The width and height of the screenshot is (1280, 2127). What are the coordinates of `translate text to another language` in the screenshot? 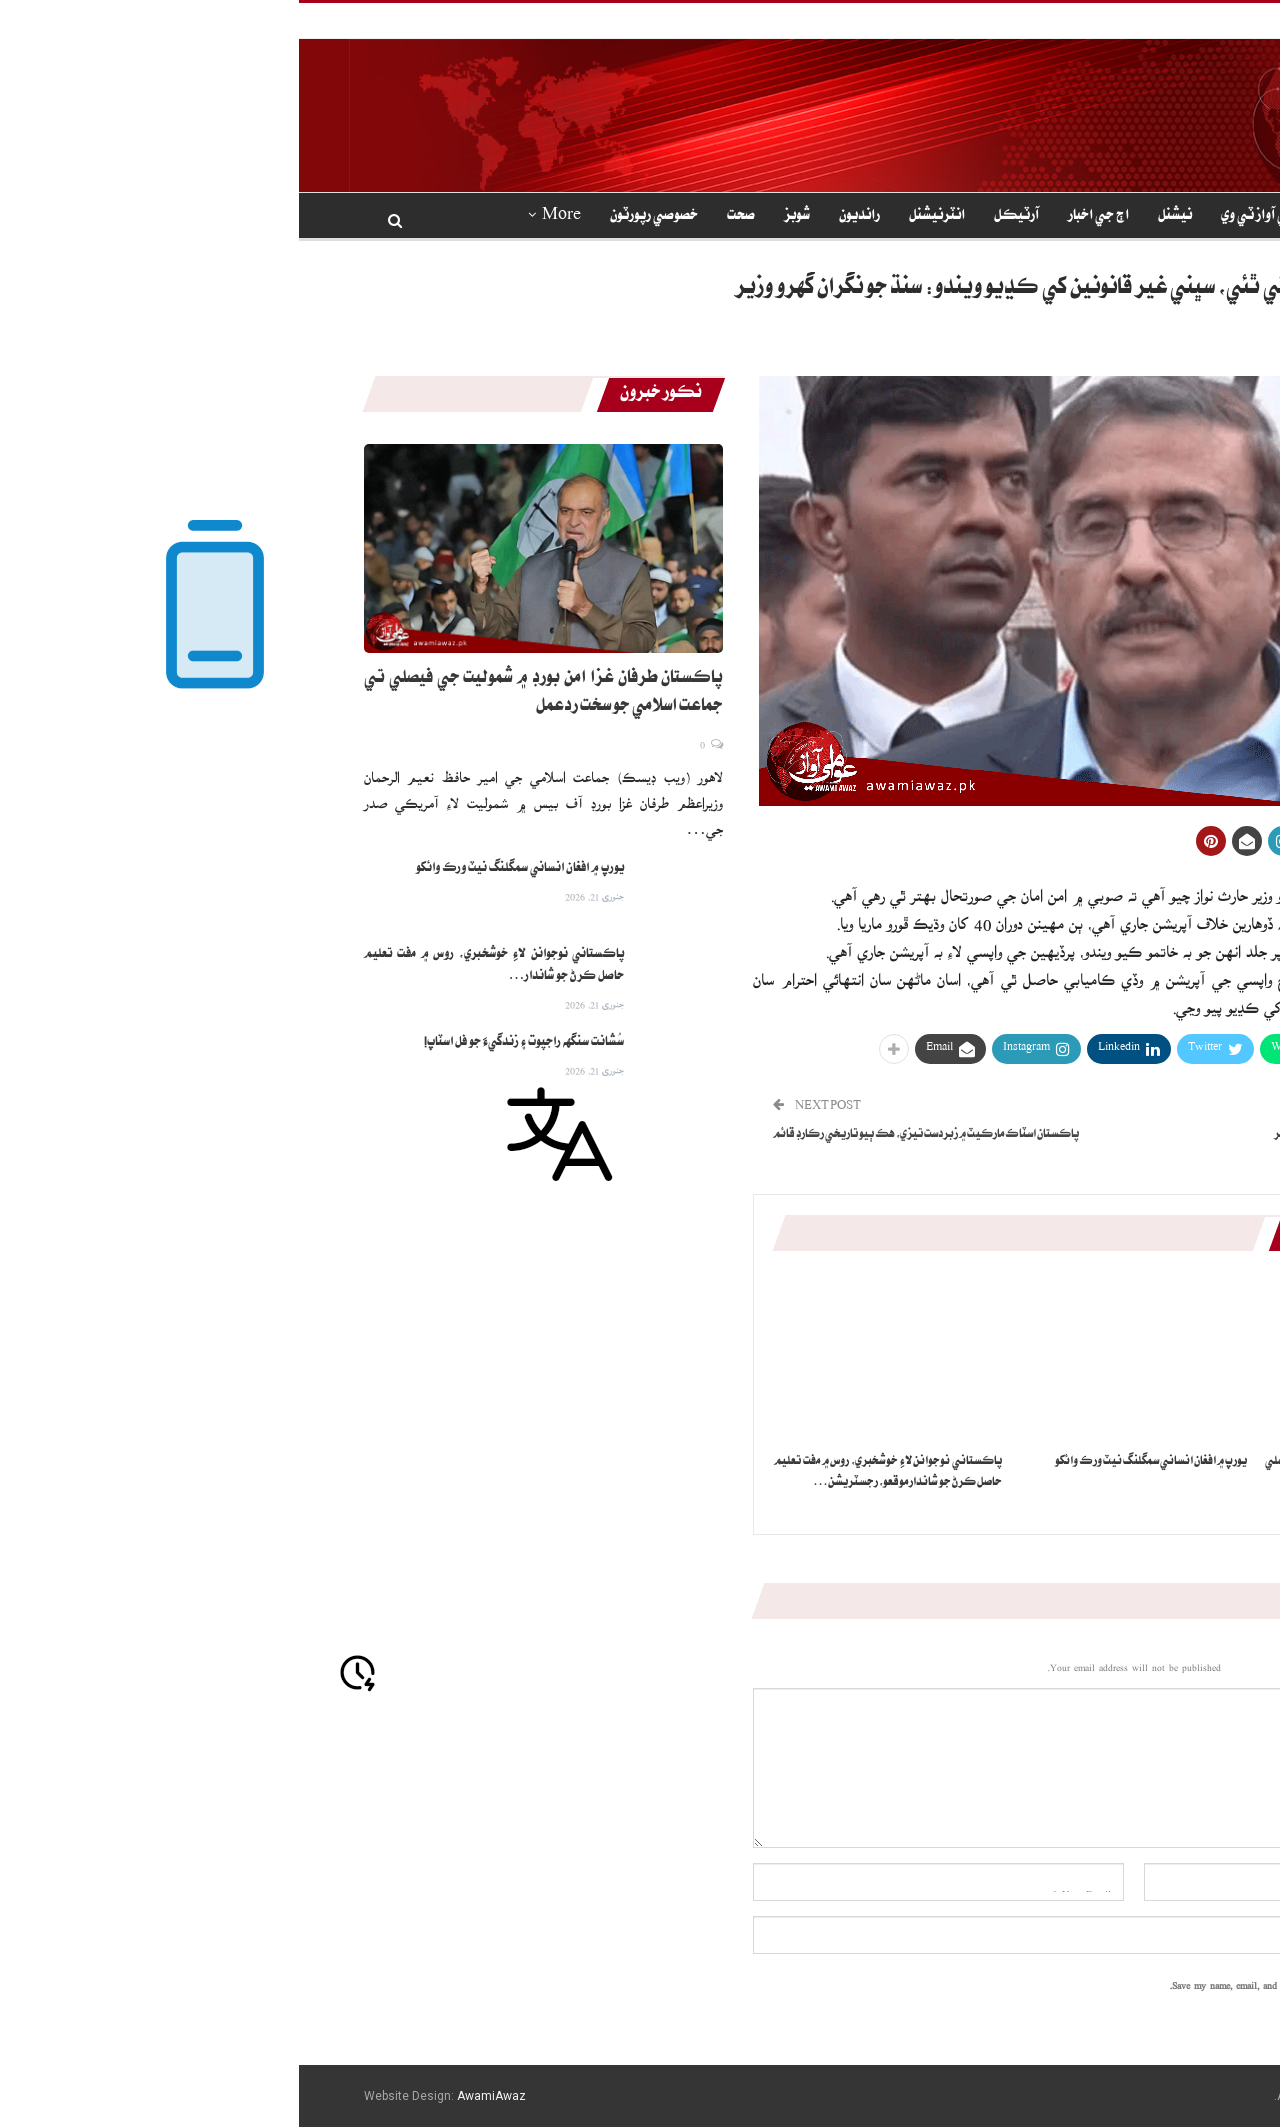 It's located at (556, 1136).